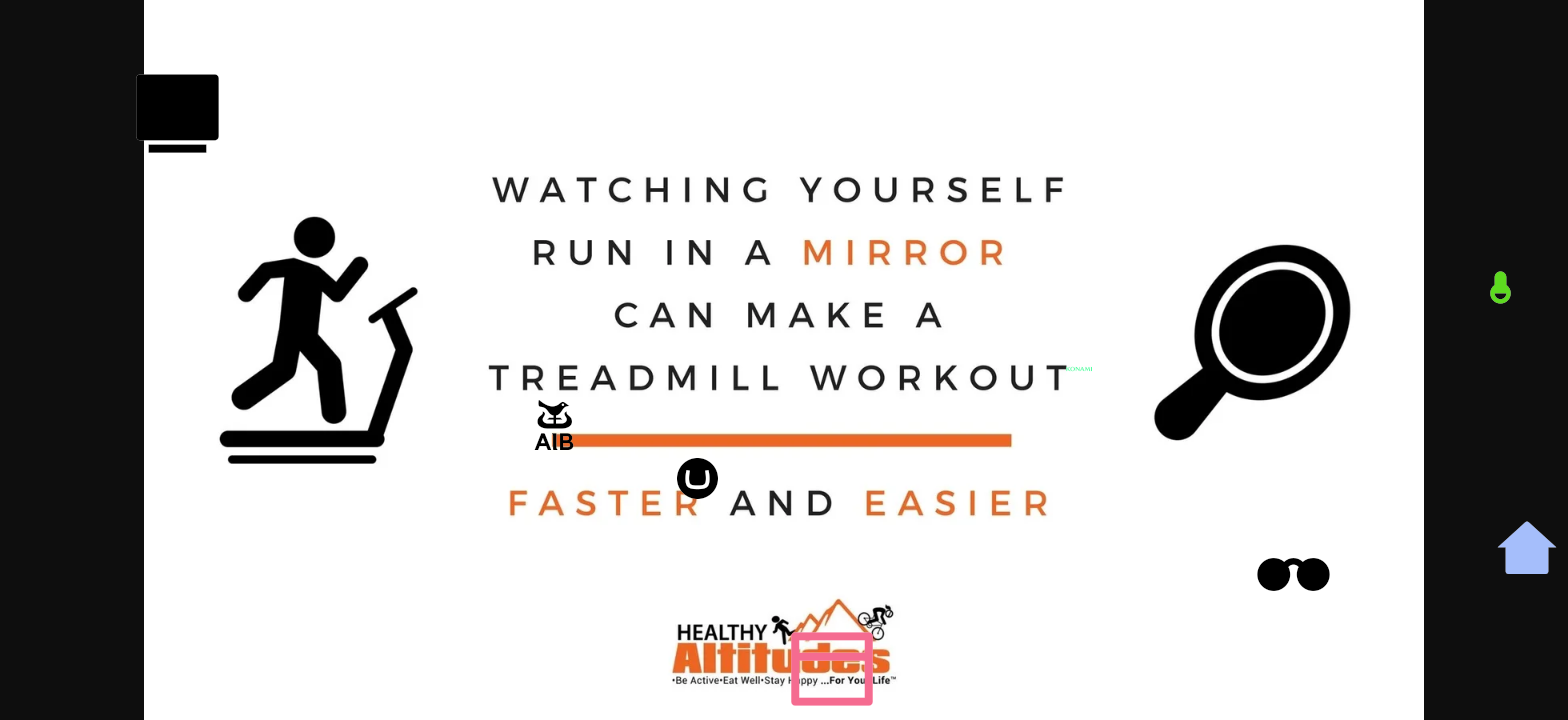  What do you see at coordinates (832, 669) in the screenshot?
I see `switch to top panel layout` at bounding box center [832, 669].